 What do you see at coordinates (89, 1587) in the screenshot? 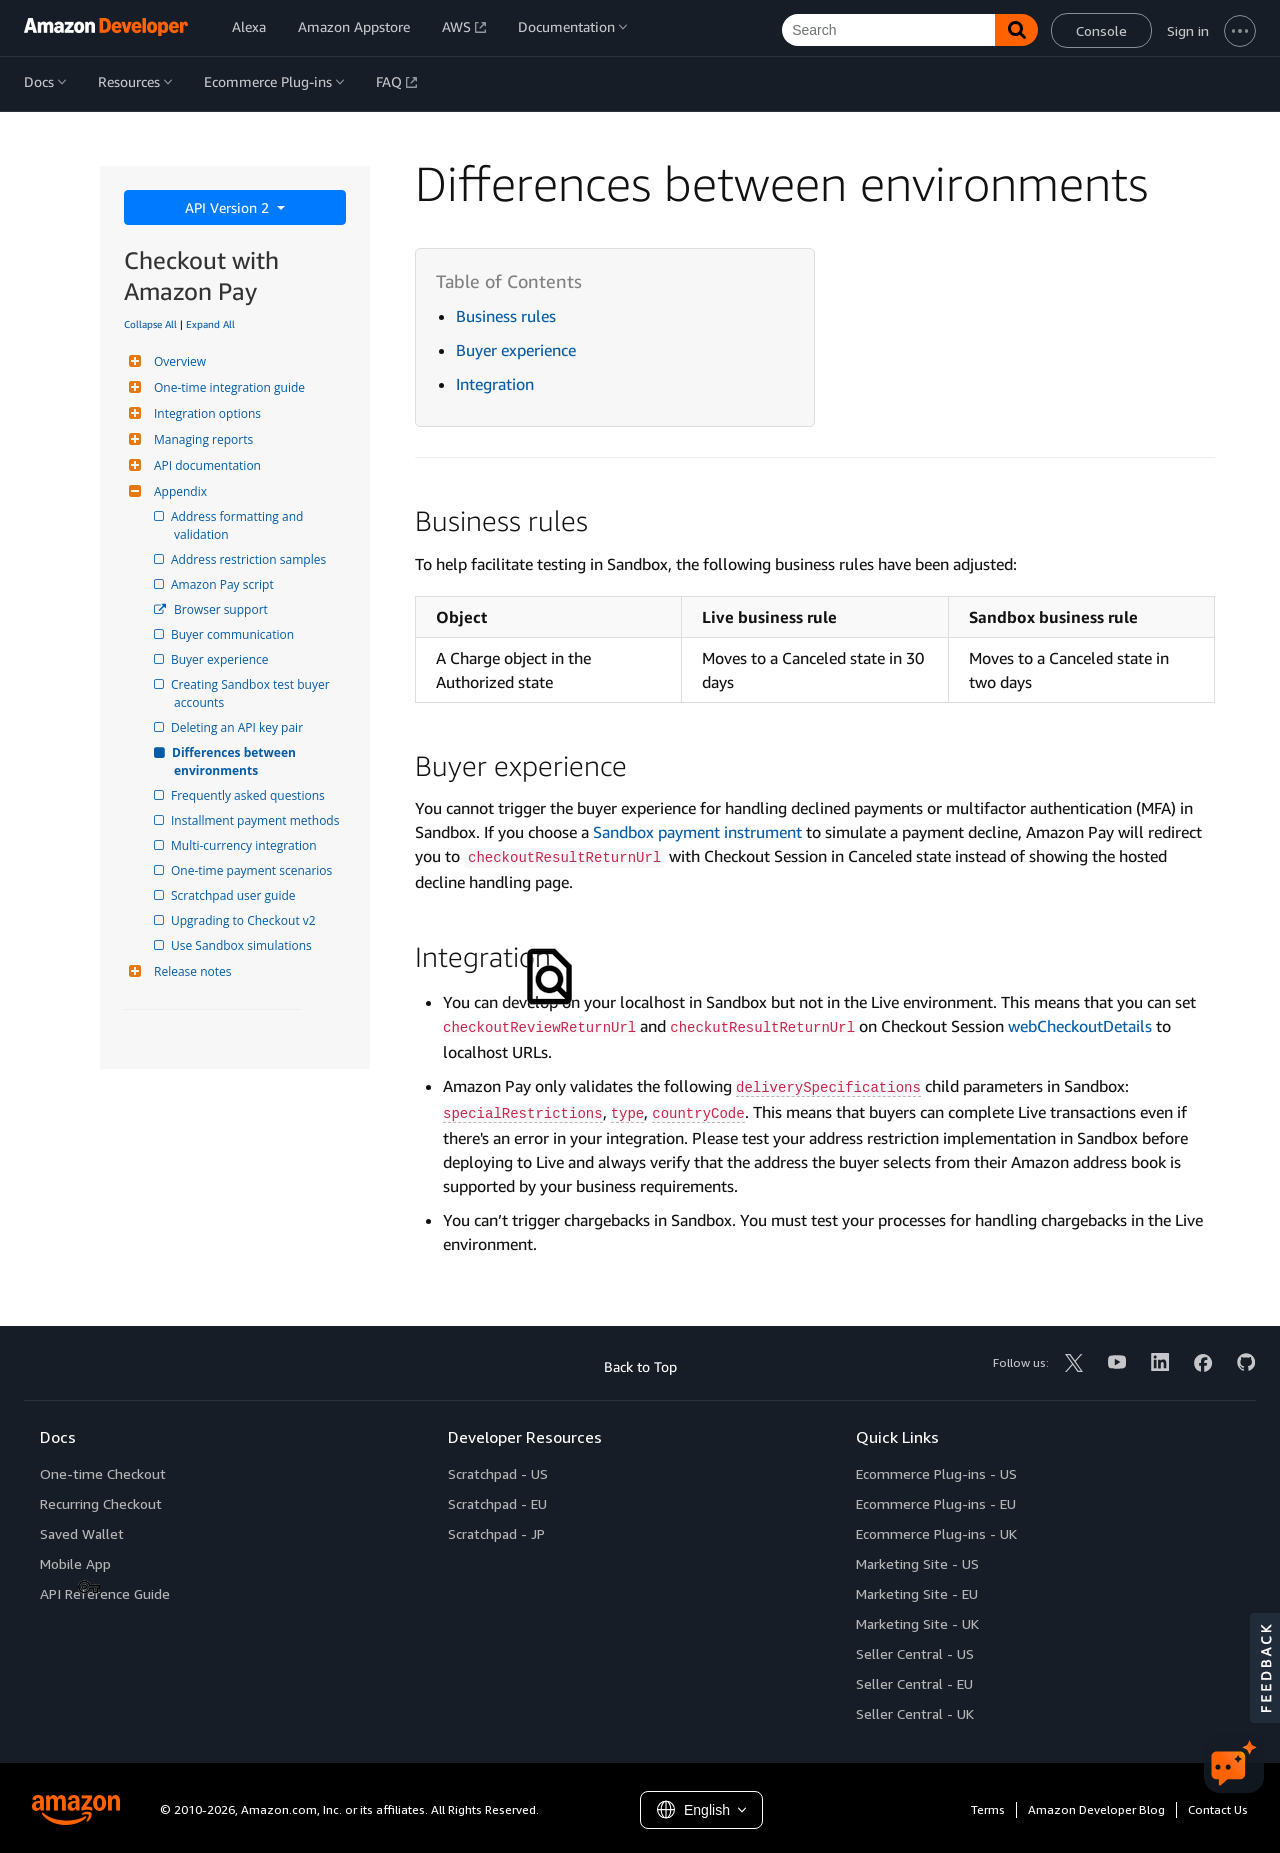
I see `access vpn or secure connection settings` at bounding box center [89, 1587].